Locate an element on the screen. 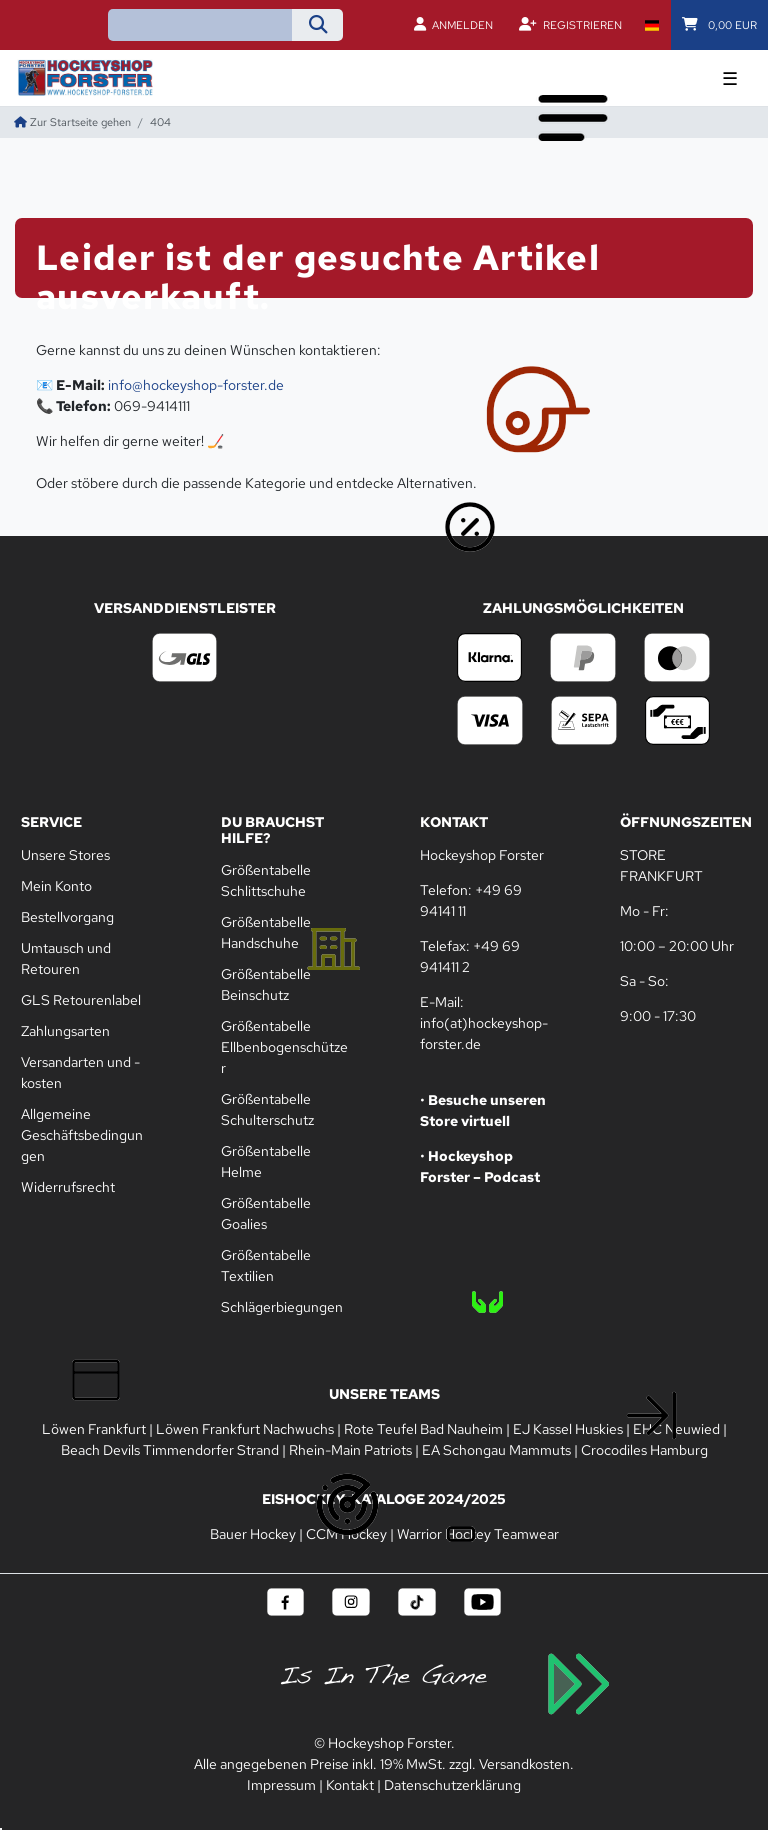 The image size is (768, 1830). open web browser is located at coordinates (96, 1380).